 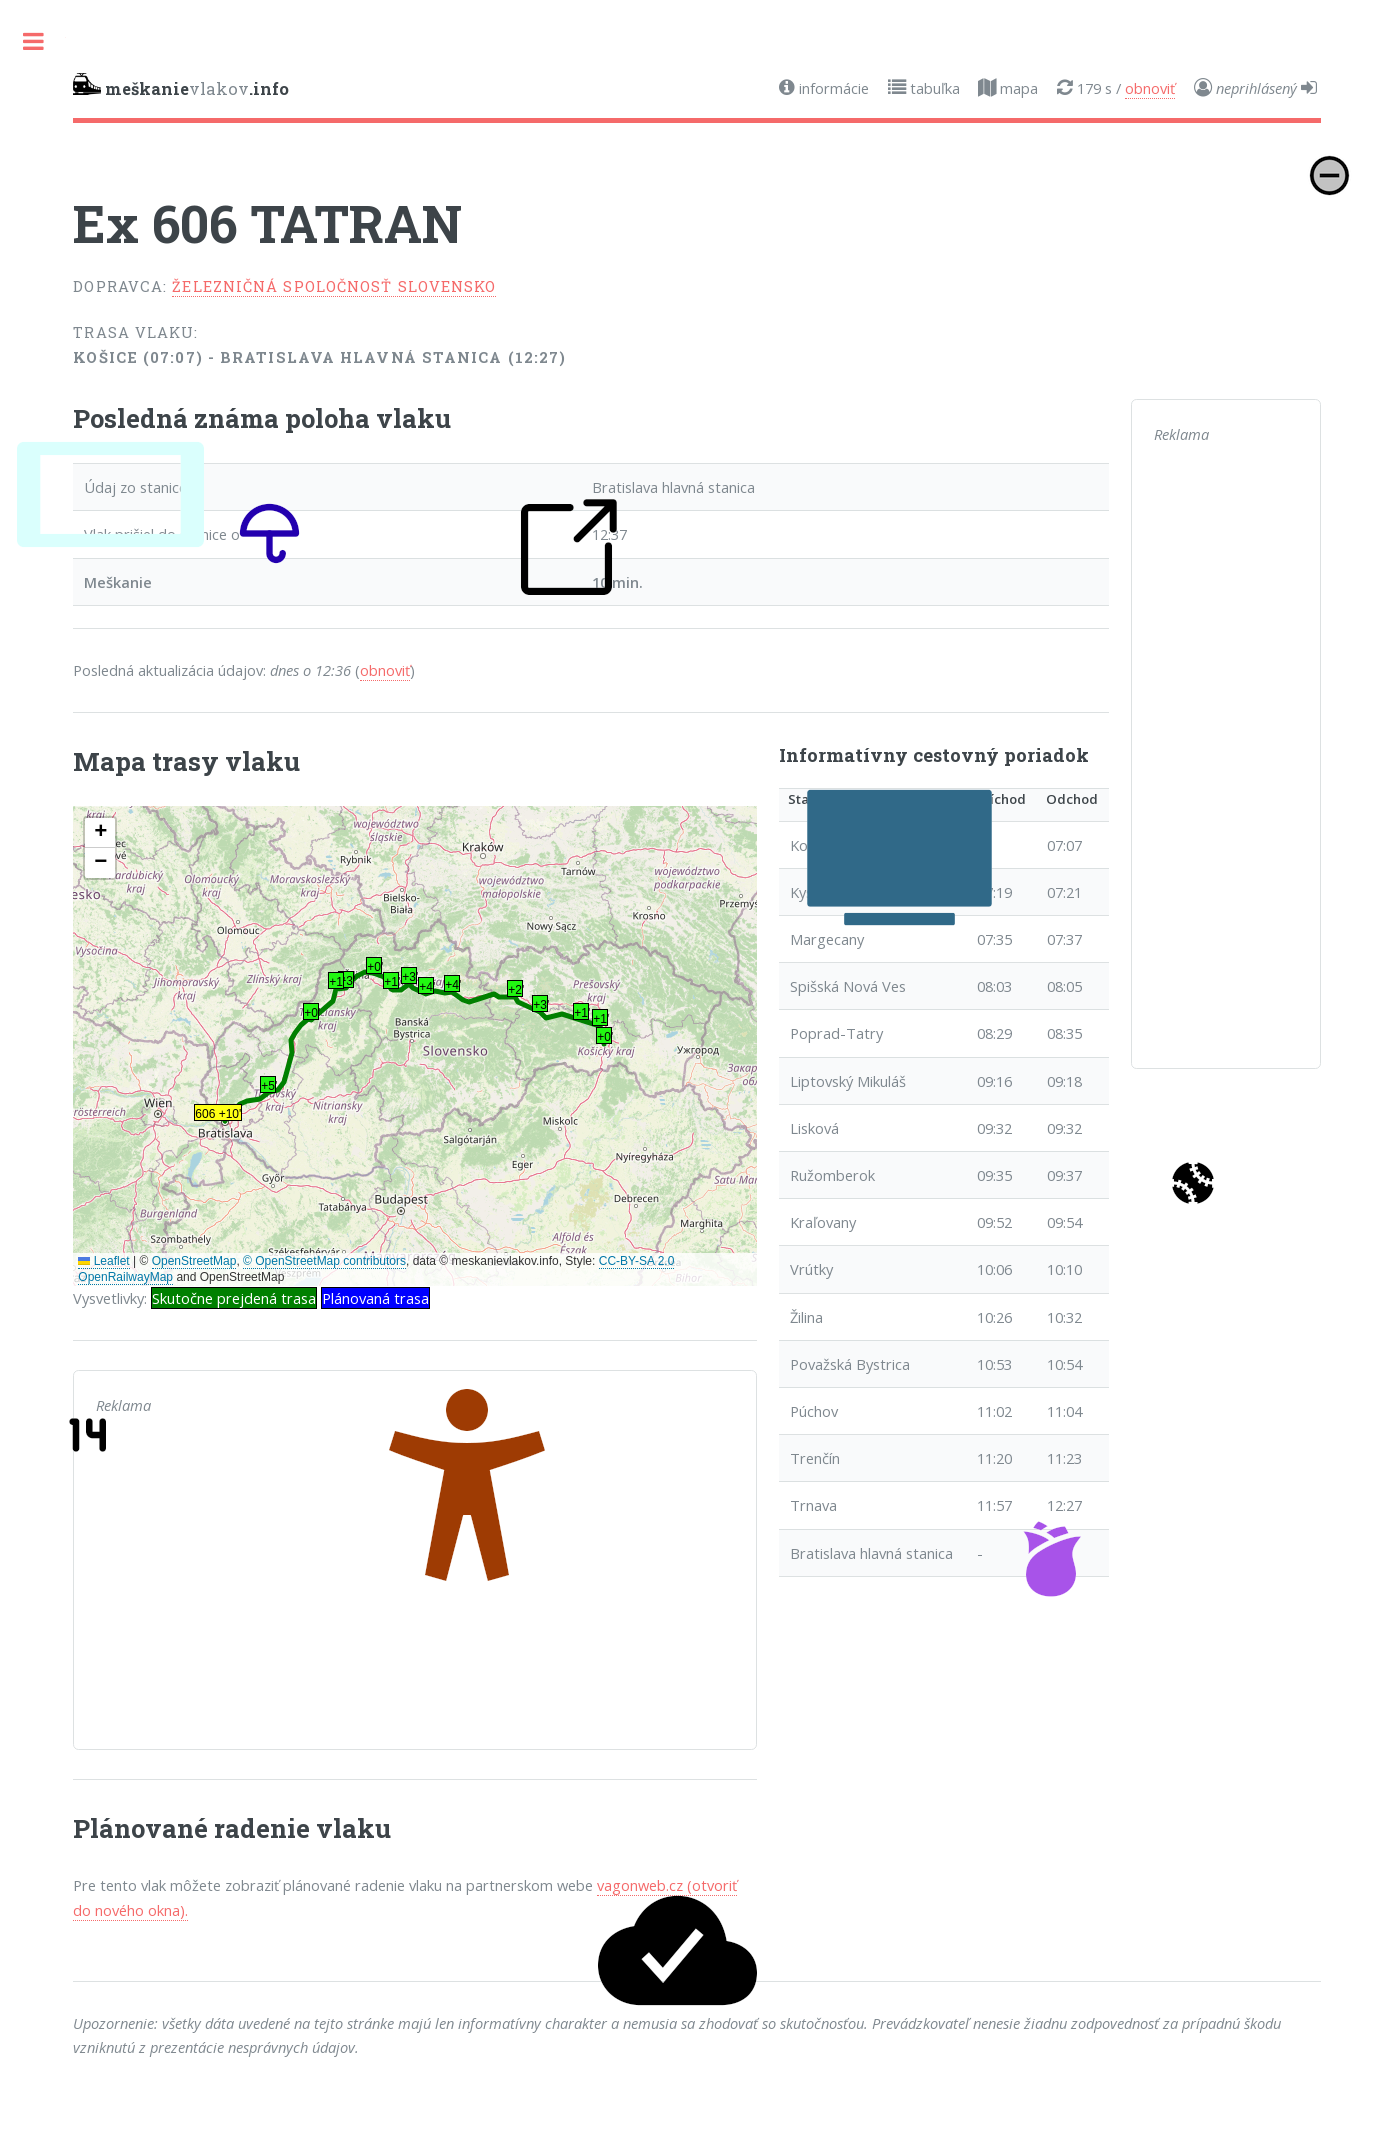 What do you see at coordinates (1193, 1183) in the screenshot?
I see `view baseball scores or stats` at bounding box center [1193, 1183].